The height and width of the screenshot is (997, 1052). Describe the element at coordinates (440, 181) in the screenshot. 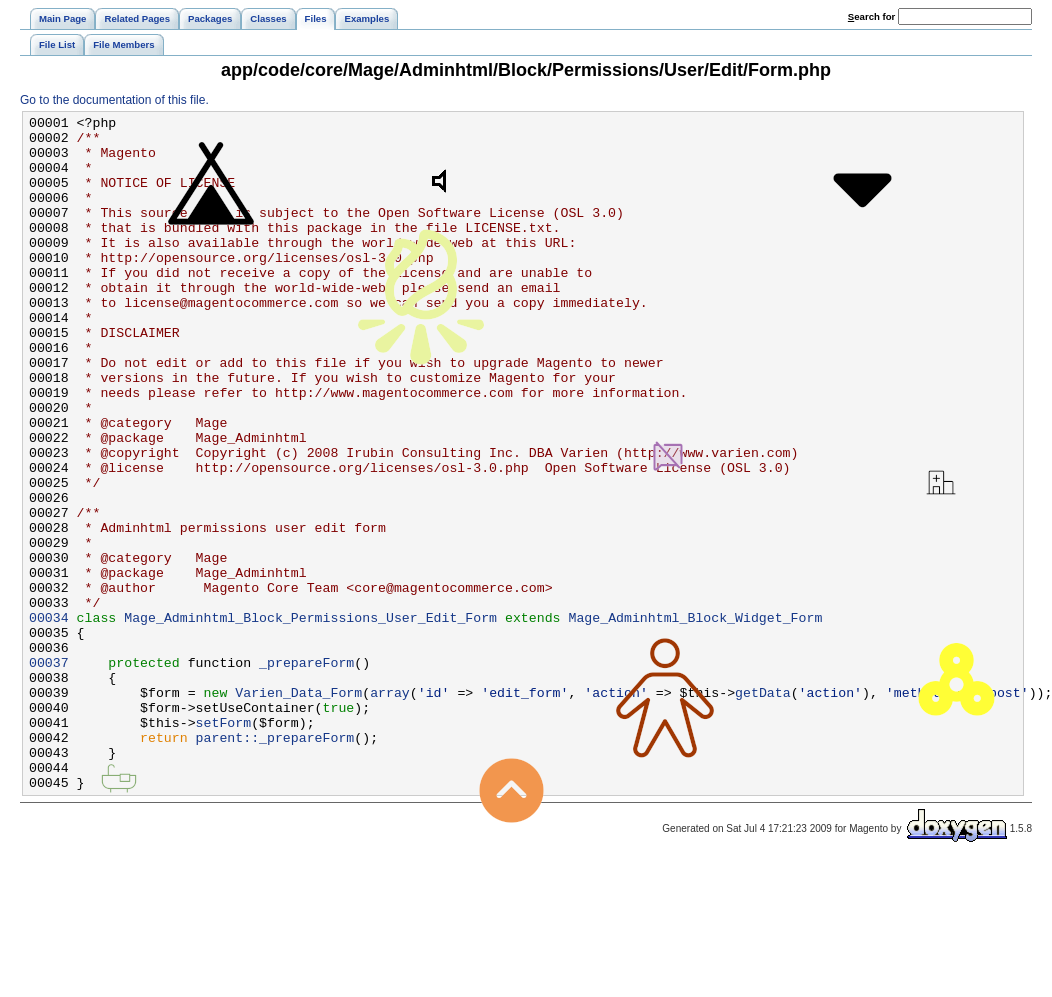

I see `mute audio or sound output` at that location.